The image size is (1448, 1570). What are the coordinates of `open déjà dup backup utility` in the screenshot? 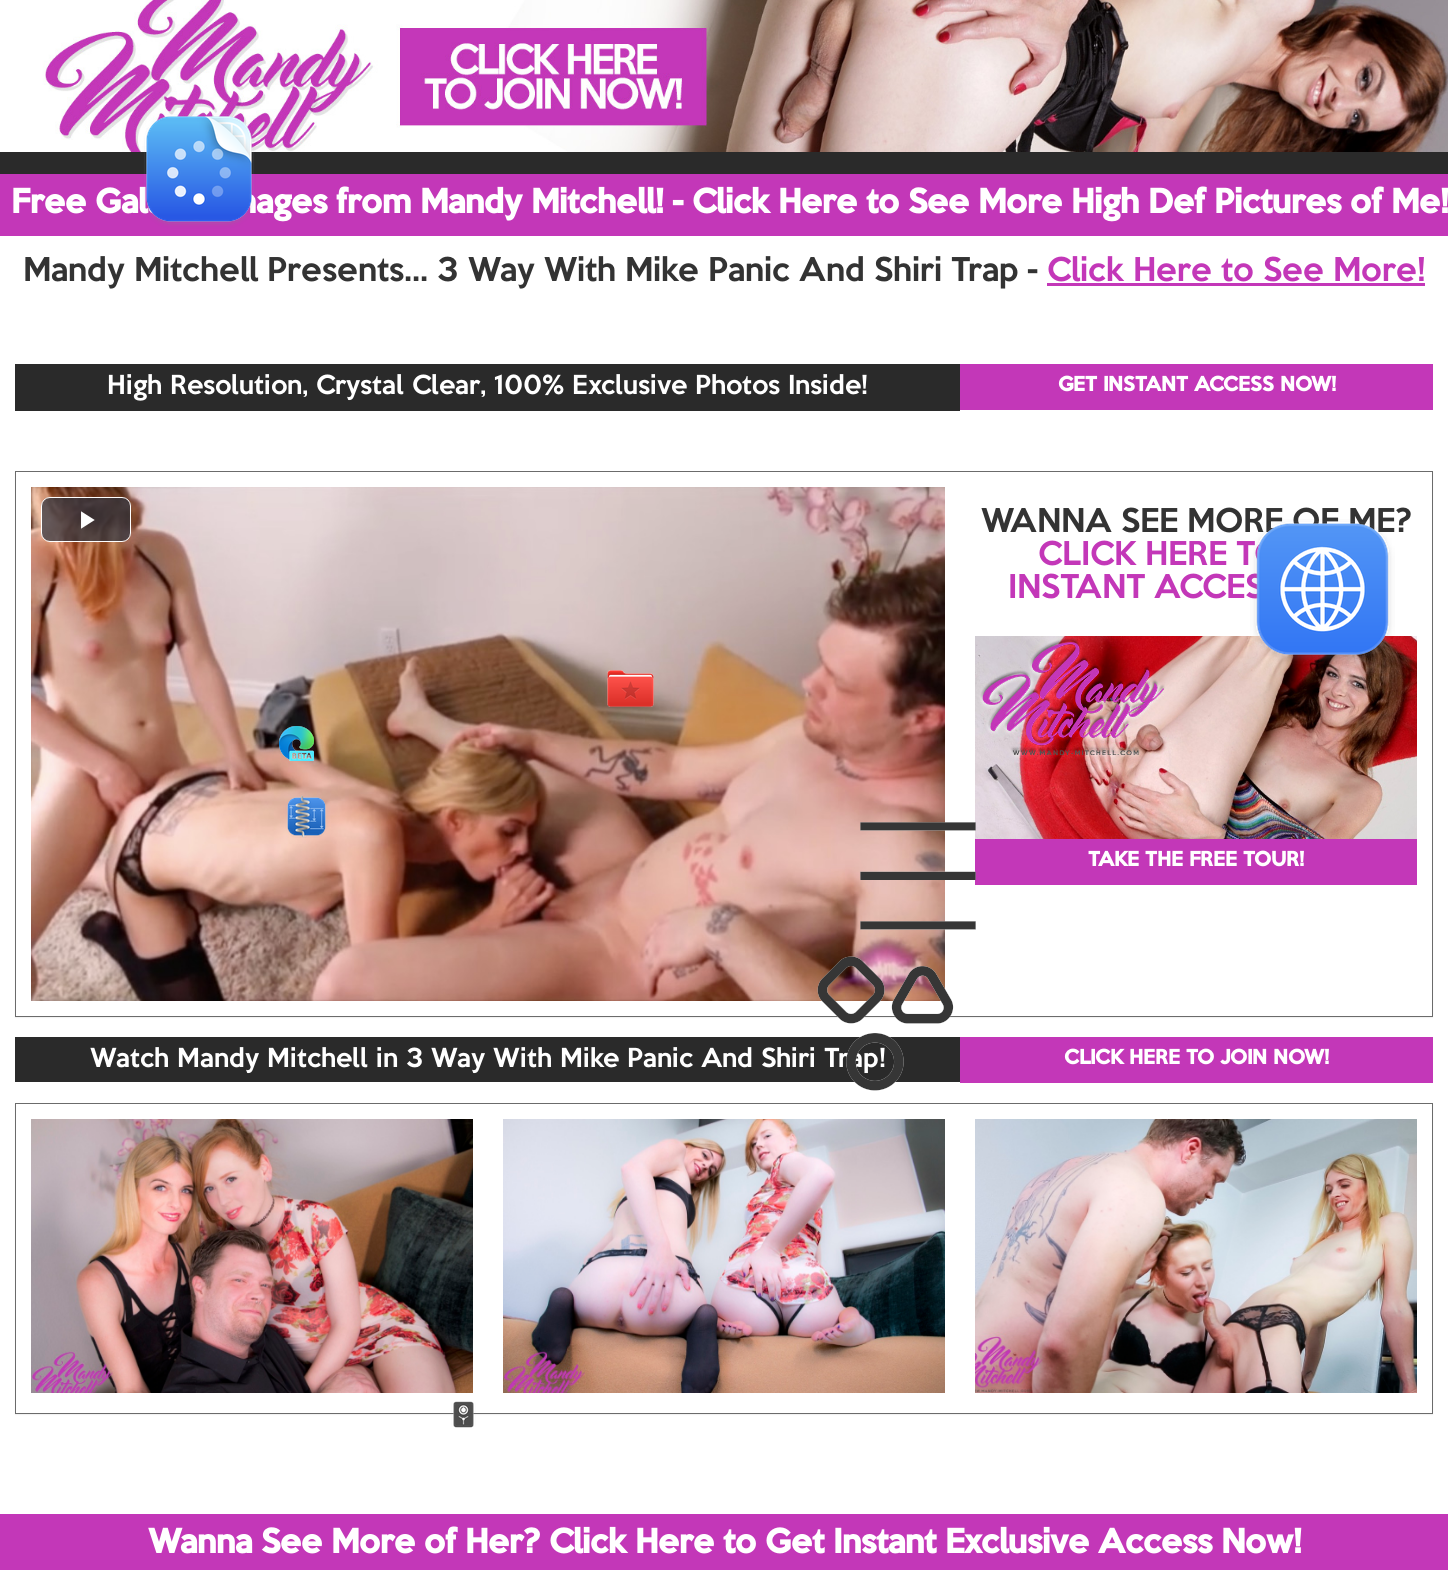 It's located at (463, 1414).